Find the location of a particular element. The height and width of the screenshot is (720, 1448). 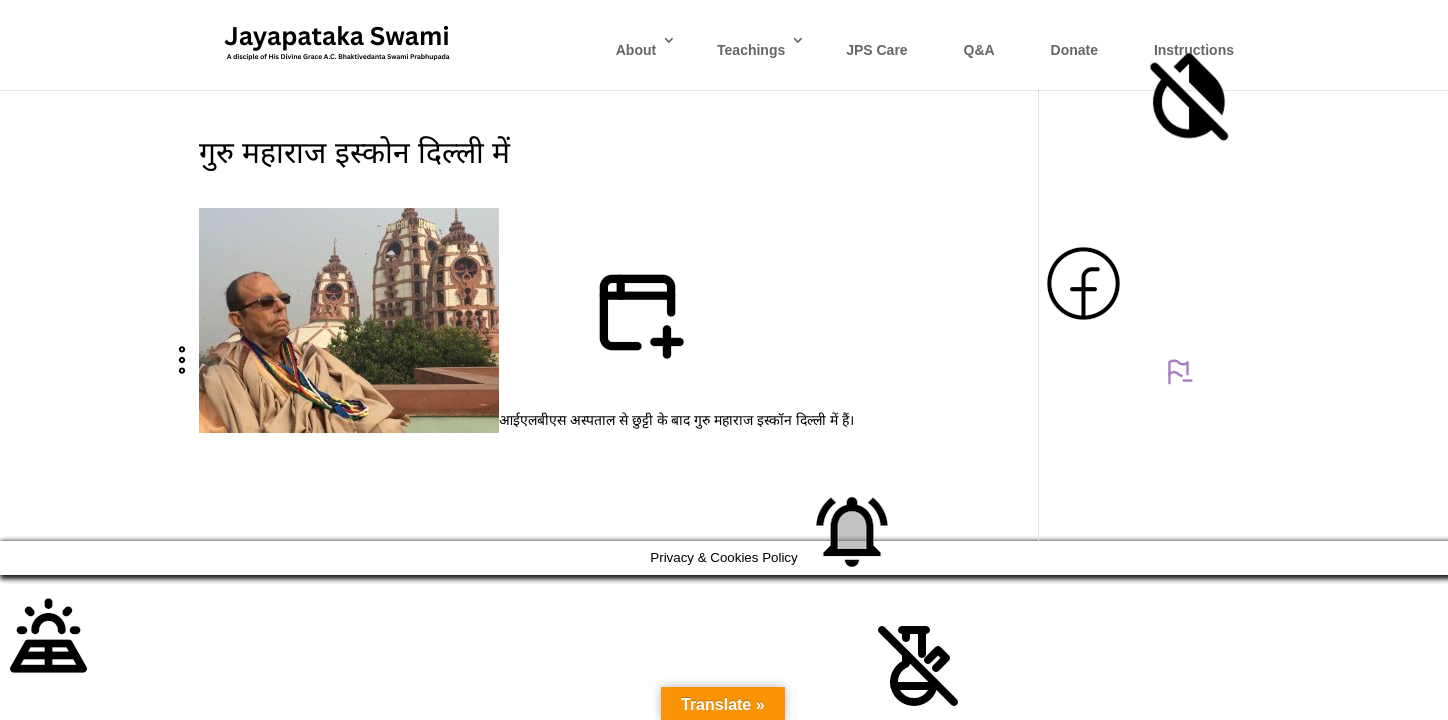

open facebook app is located at coordinates (1083, 283).